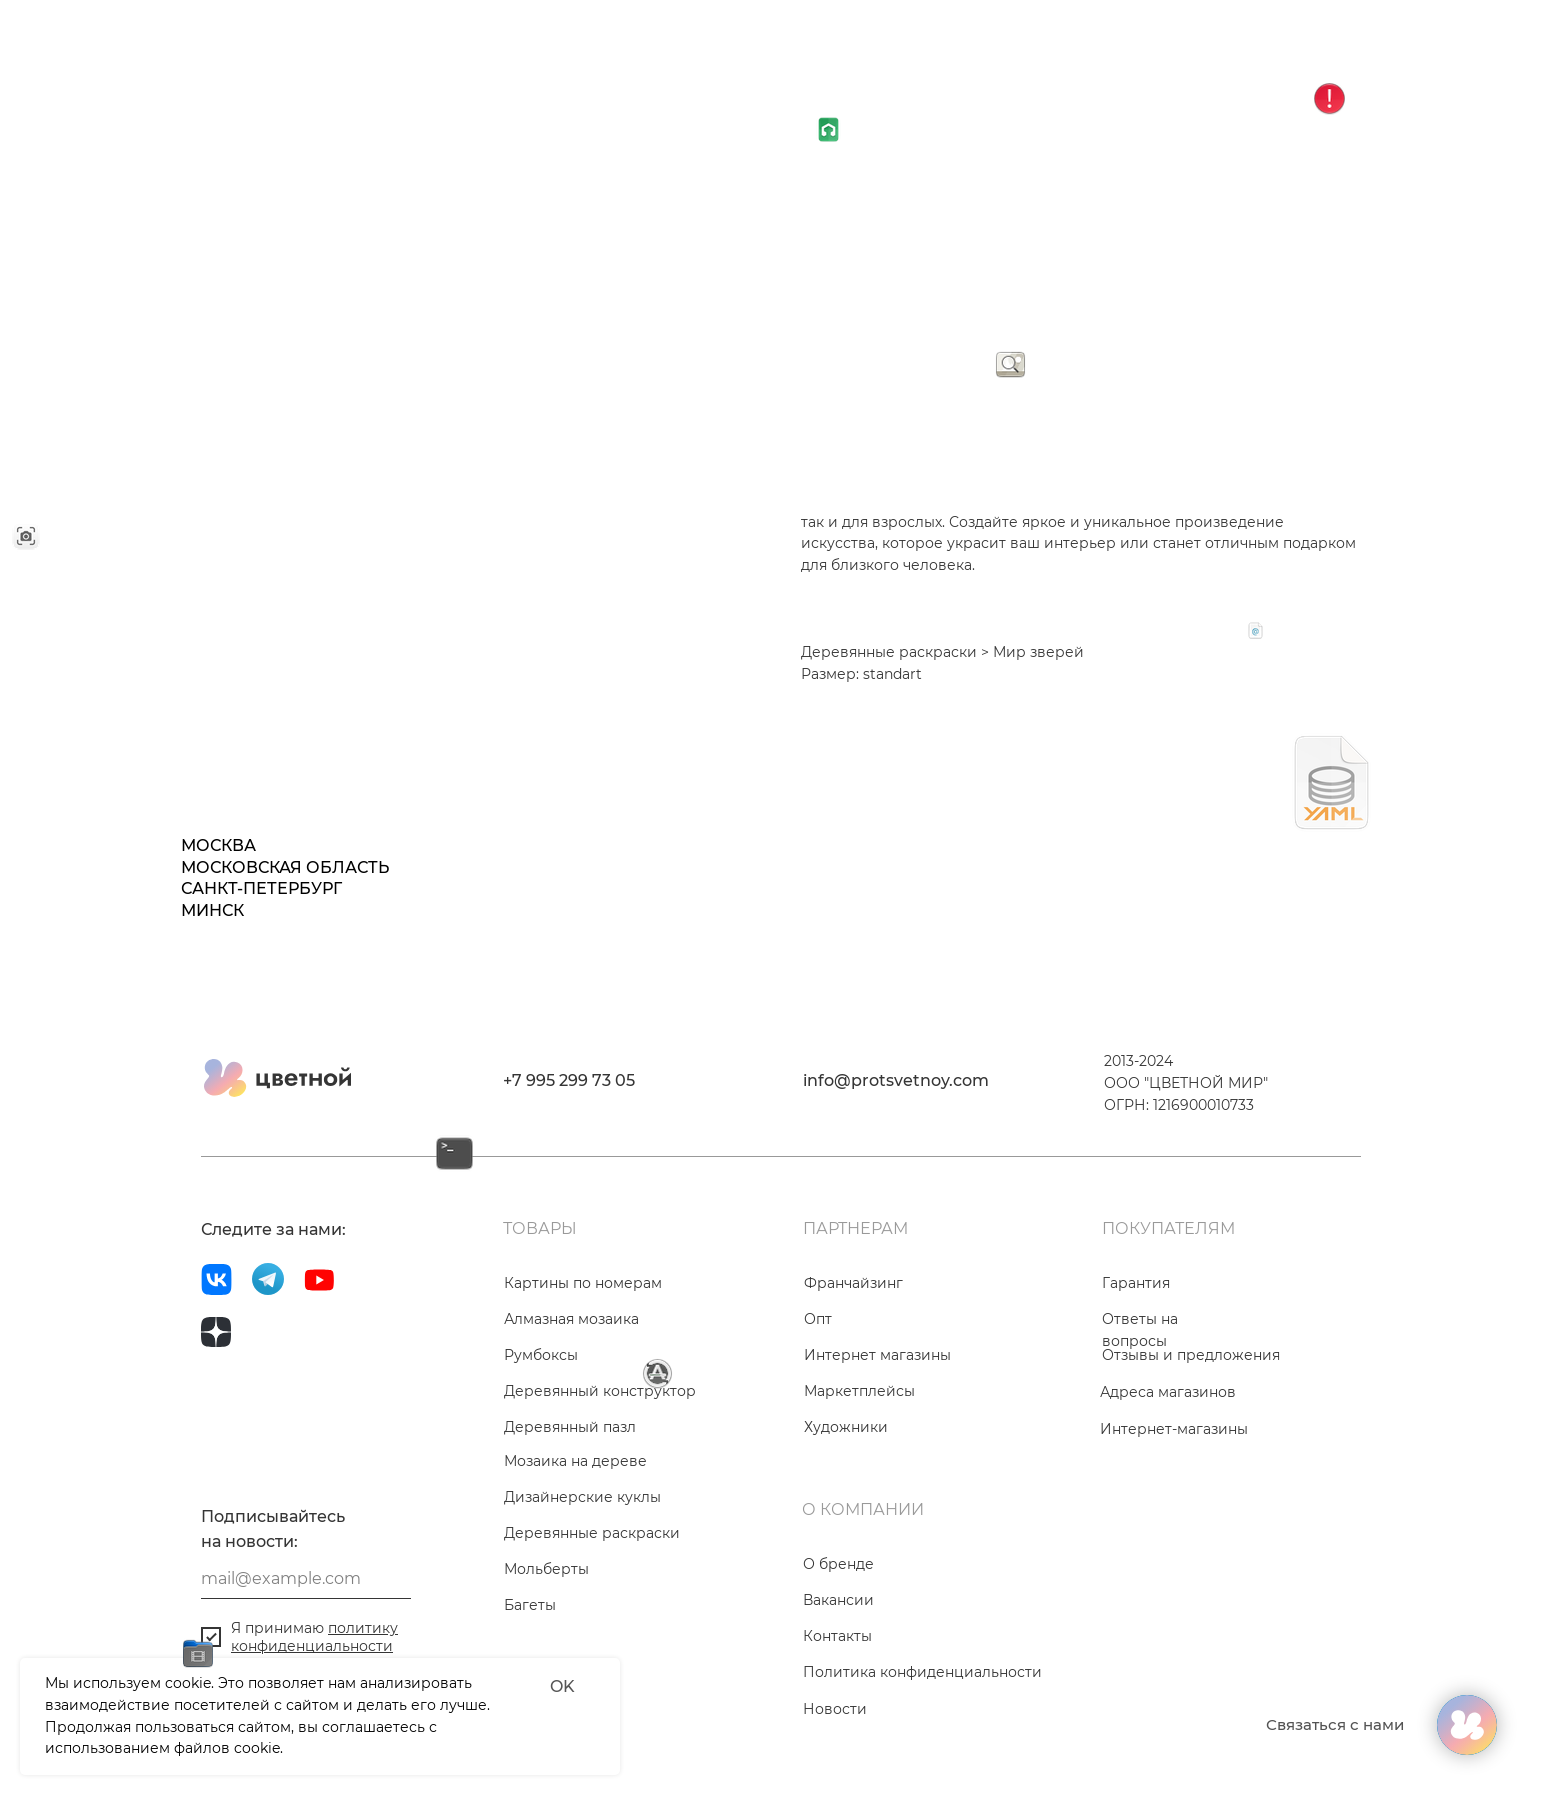  I want to click on report a system crash or error, so click(1329, 98).